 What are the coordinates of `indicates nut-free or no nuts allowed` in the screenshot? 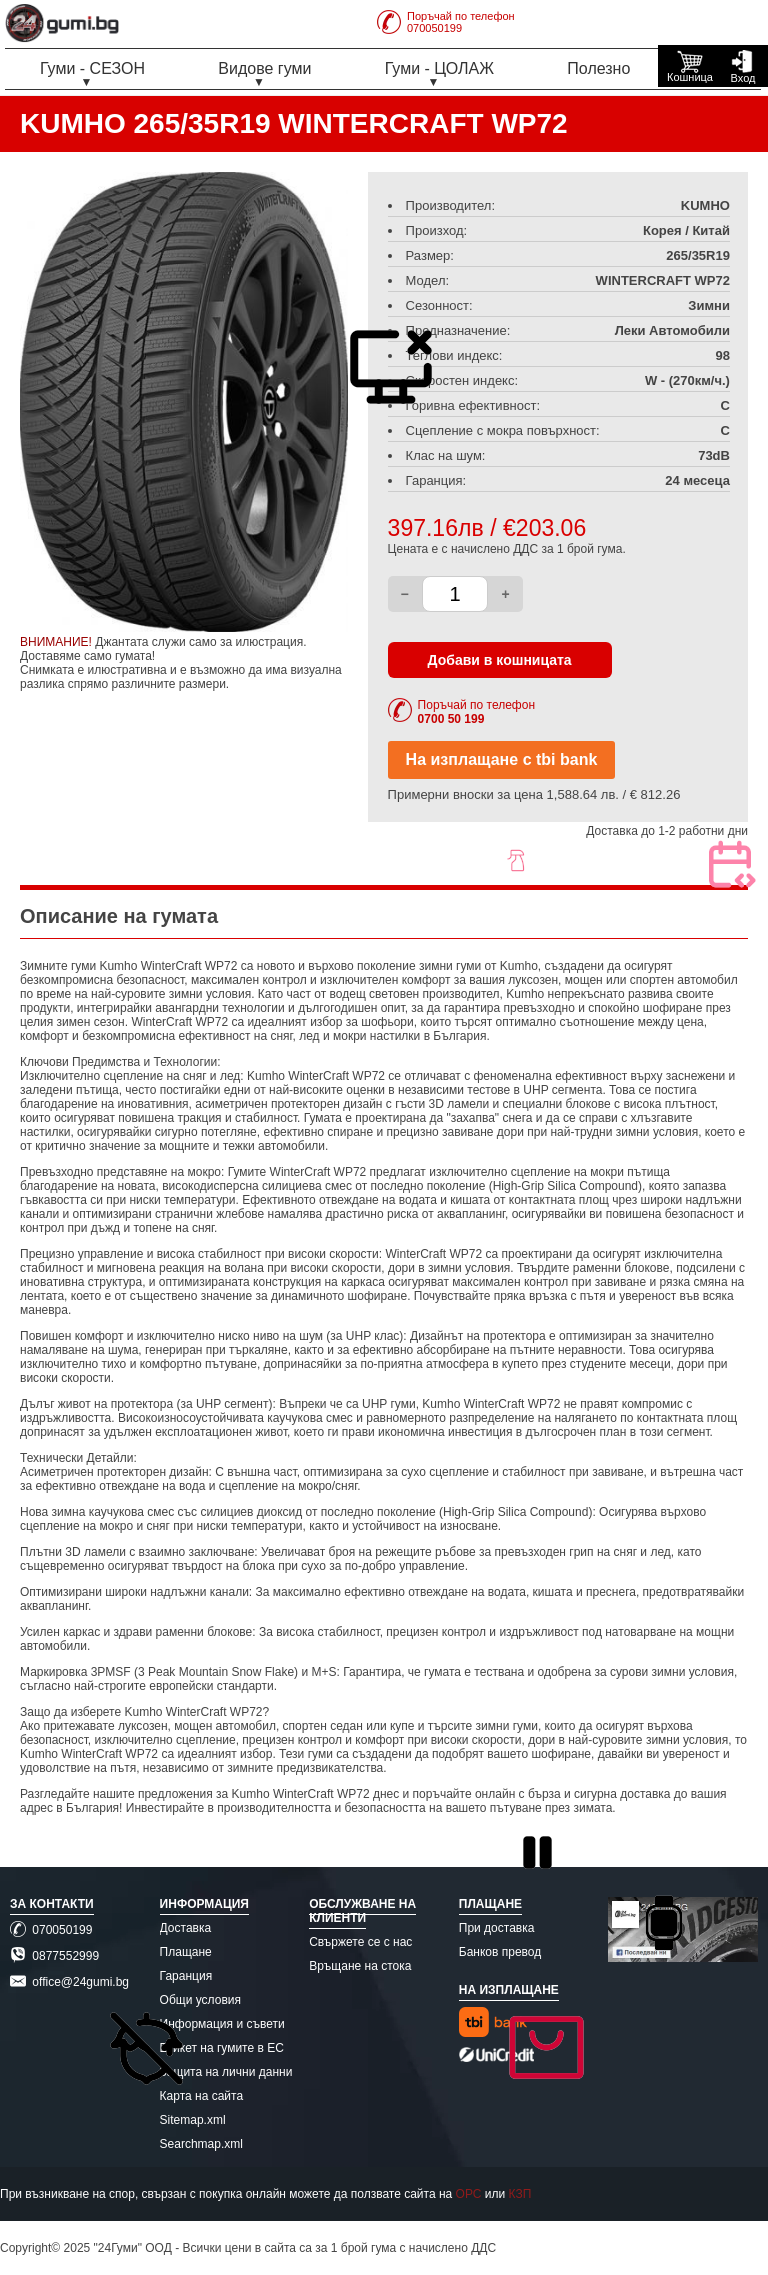 It's located at (146, 2048).